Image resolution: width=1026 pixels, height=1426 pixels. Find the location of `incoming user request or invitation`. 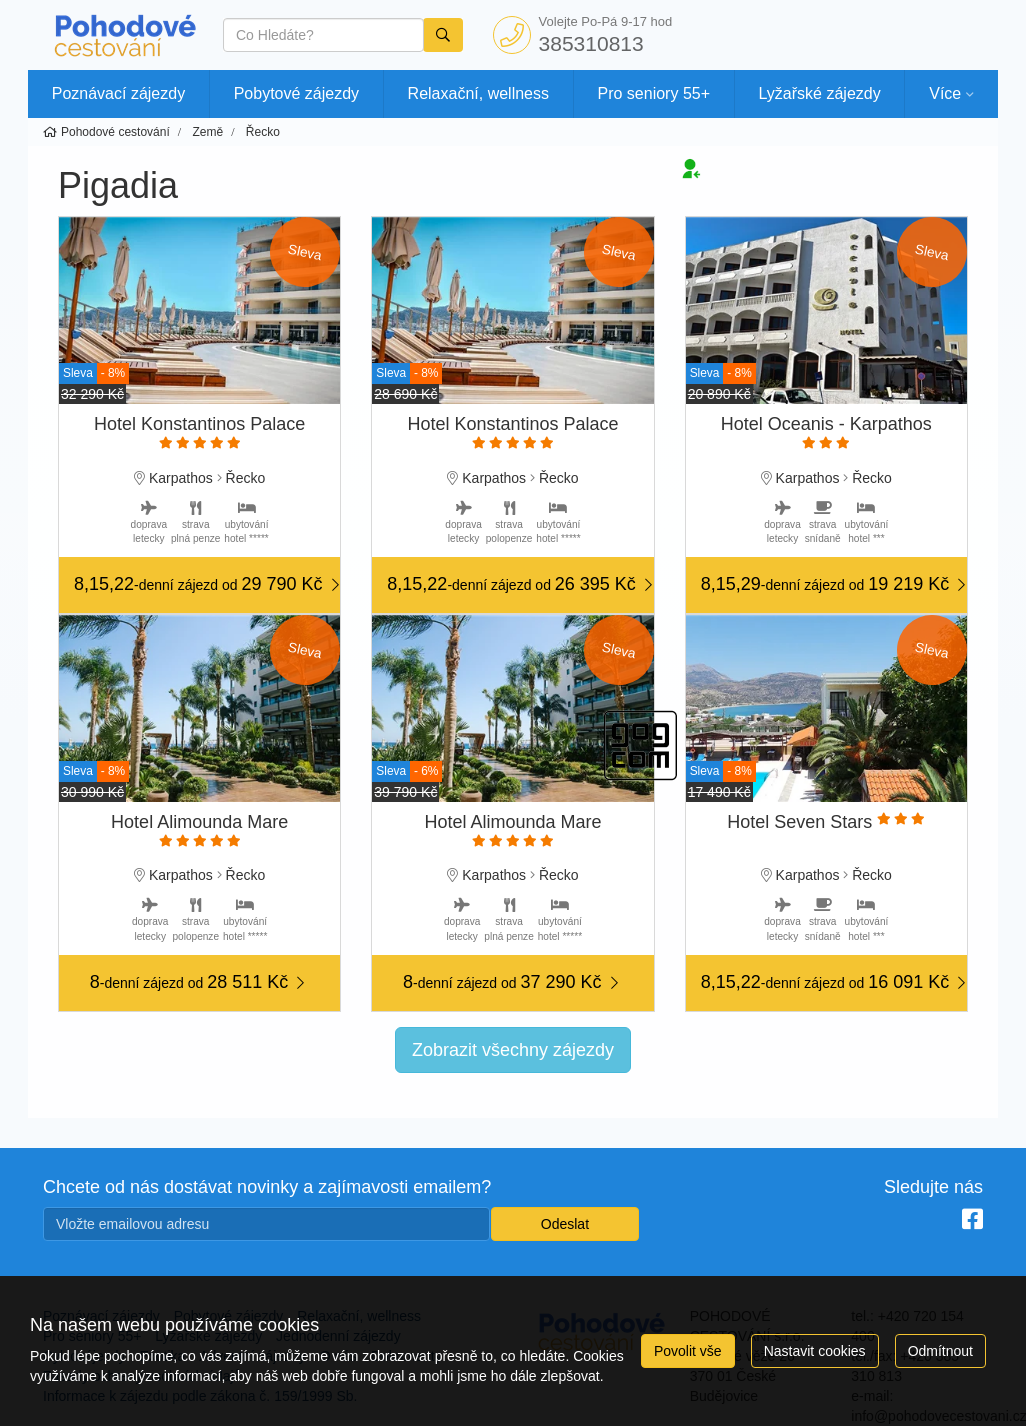

incoming user request or invitation is located at coordinates (690, 169).